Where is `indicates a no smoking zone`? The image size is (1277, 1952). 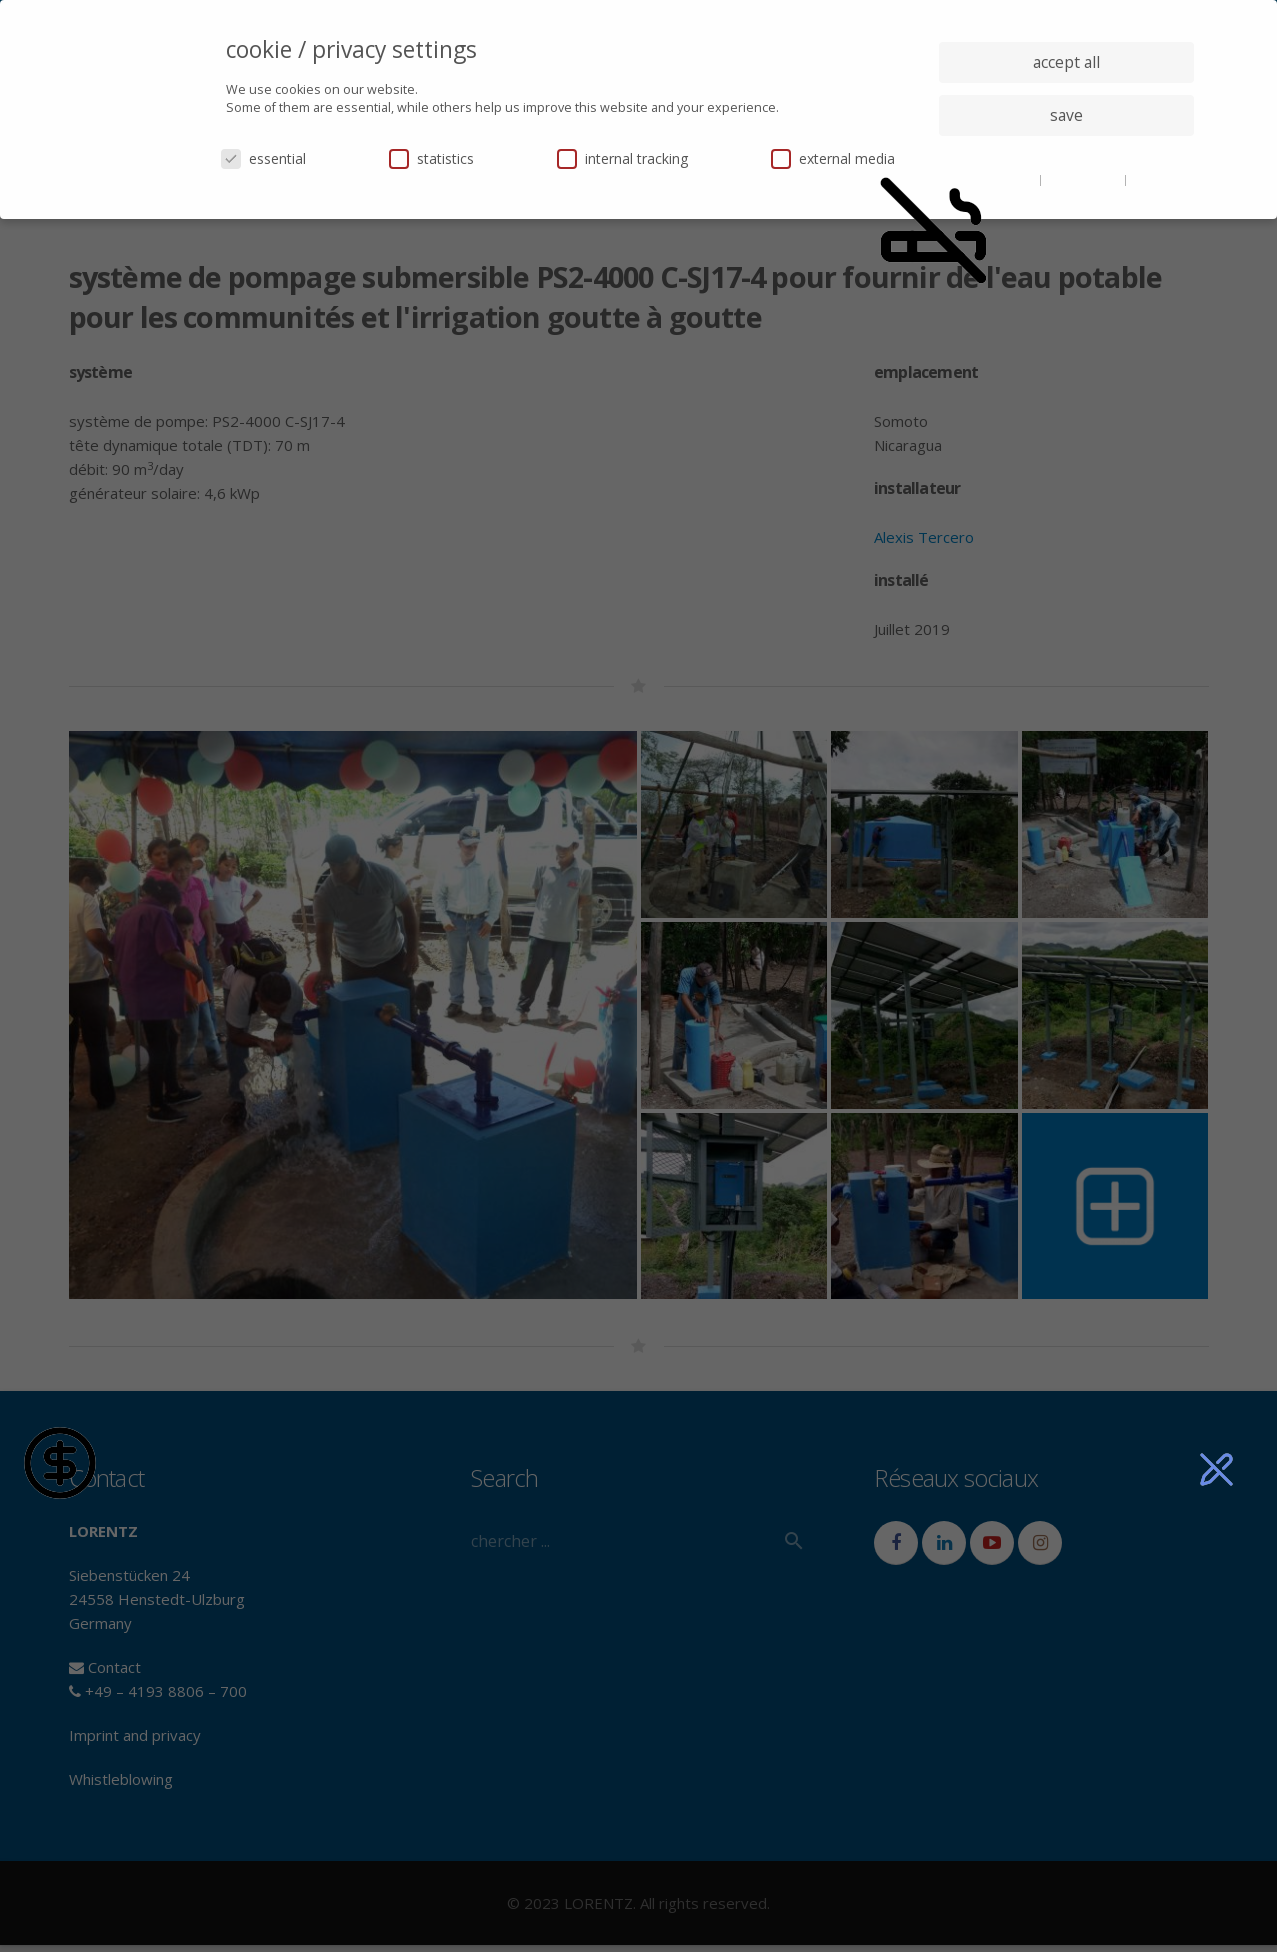
indicates a no smoking zone is located at coordinates (933, 230).